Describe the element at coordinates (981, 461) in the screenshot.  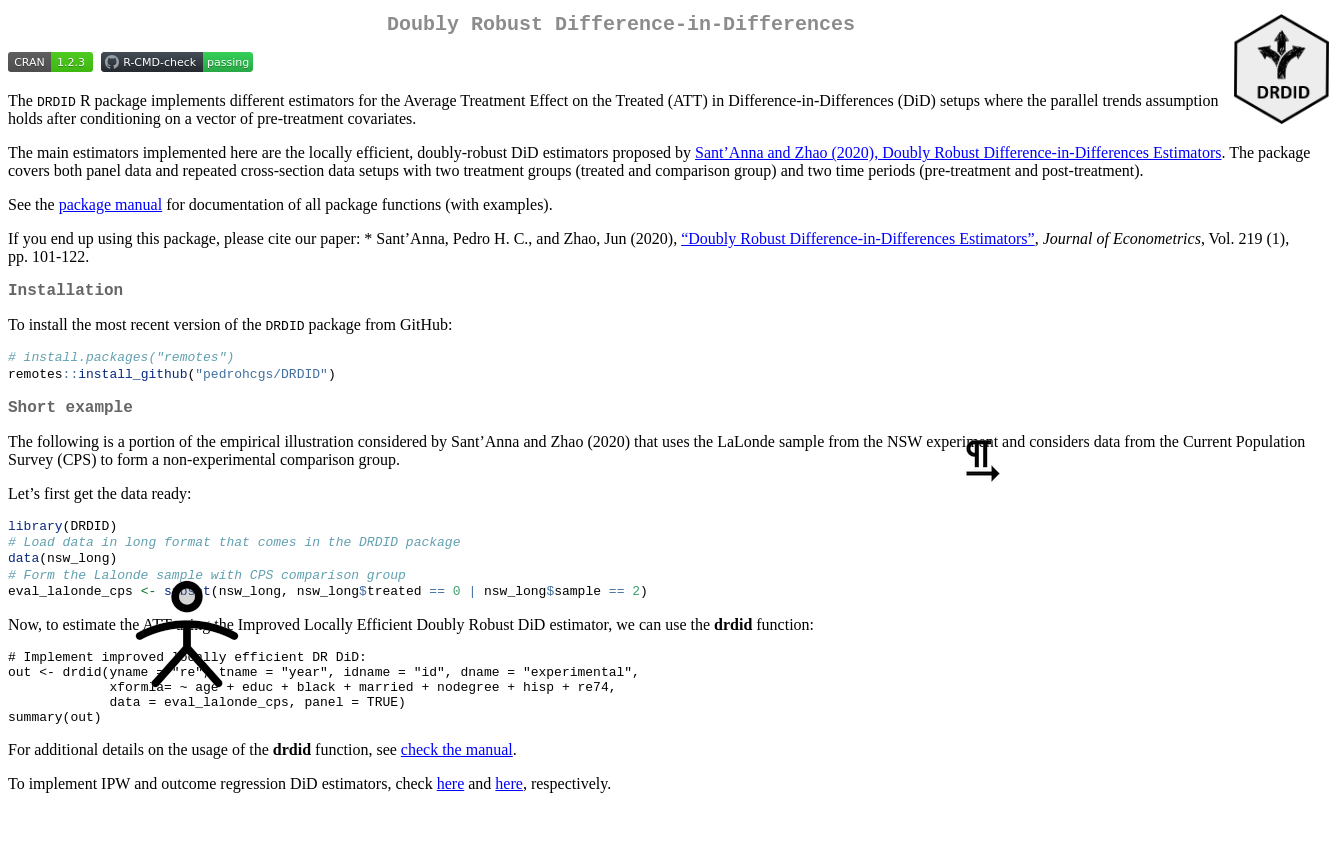
I see `set text direction to left-to-right` at that location.